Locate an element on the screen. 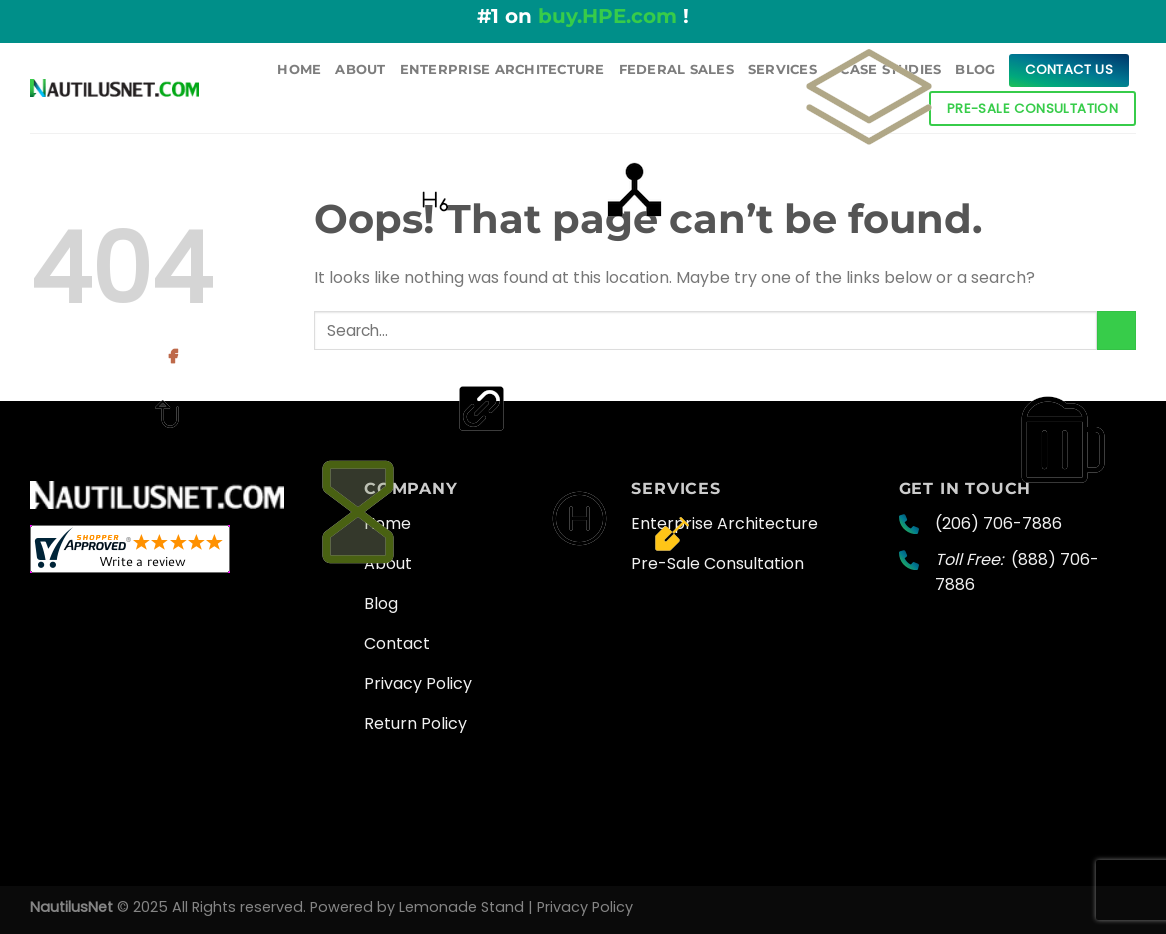 This screenshot has width=1166, height=934. connect with Facebook is located at coordinates (173, 356).